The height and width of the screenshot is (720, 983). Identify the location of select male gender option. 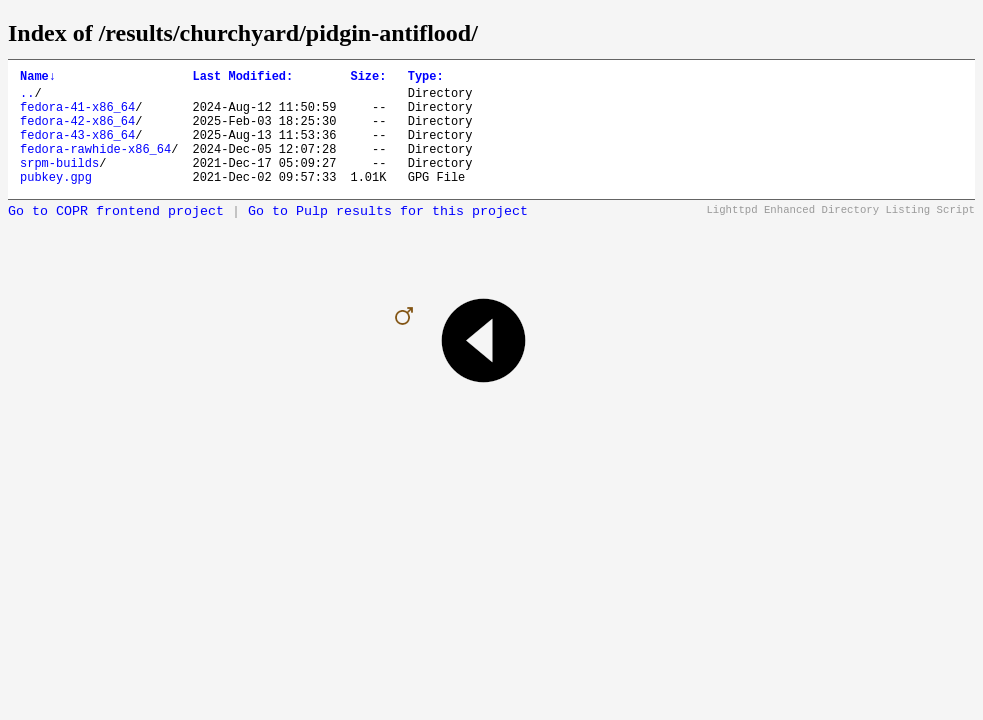
(404, 316).